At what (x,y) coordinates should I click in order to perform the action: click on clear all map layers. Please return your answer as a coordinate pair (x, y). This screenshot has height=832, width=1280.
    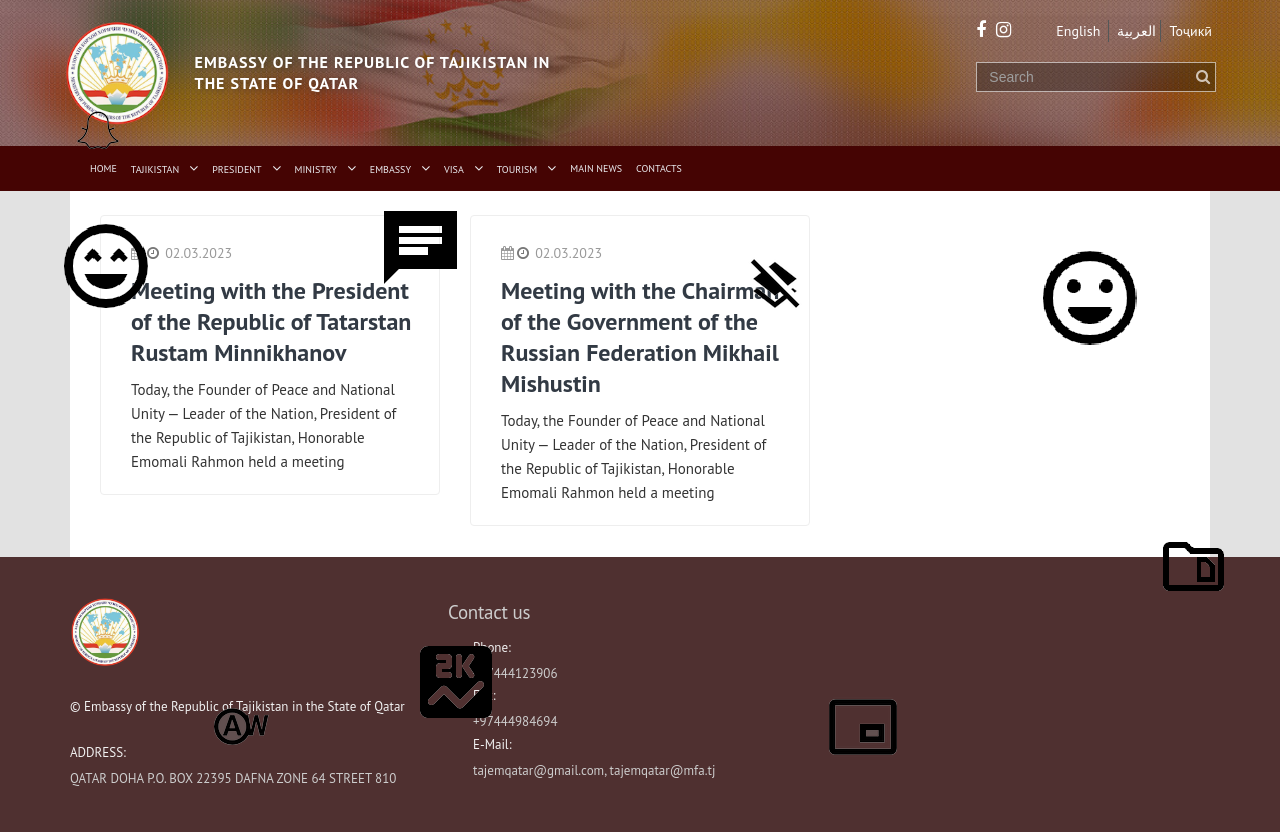
    Looking at the image, I should click on (775, 286).